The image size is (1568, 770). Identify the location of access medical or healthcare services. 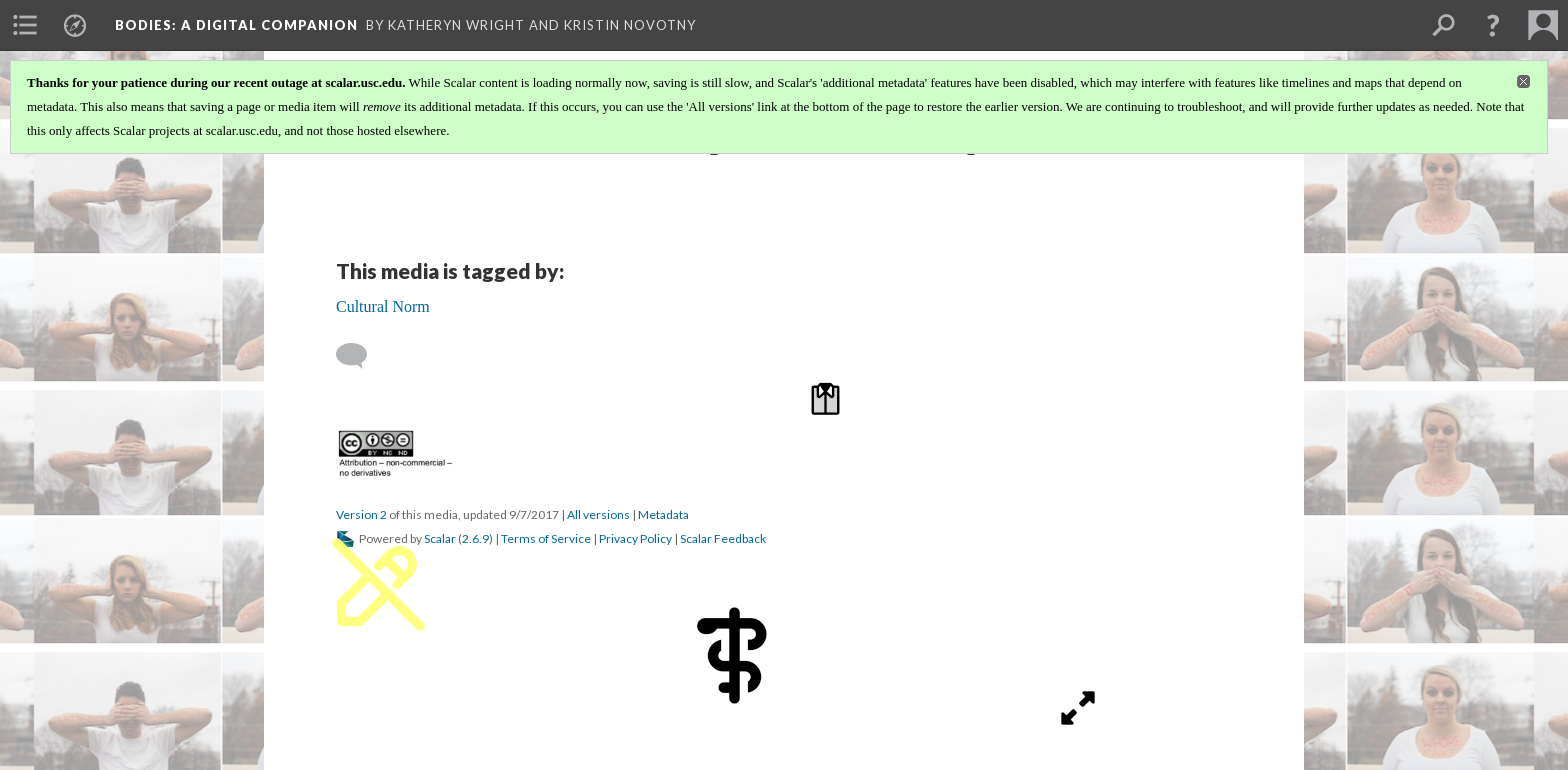
(734, 655).